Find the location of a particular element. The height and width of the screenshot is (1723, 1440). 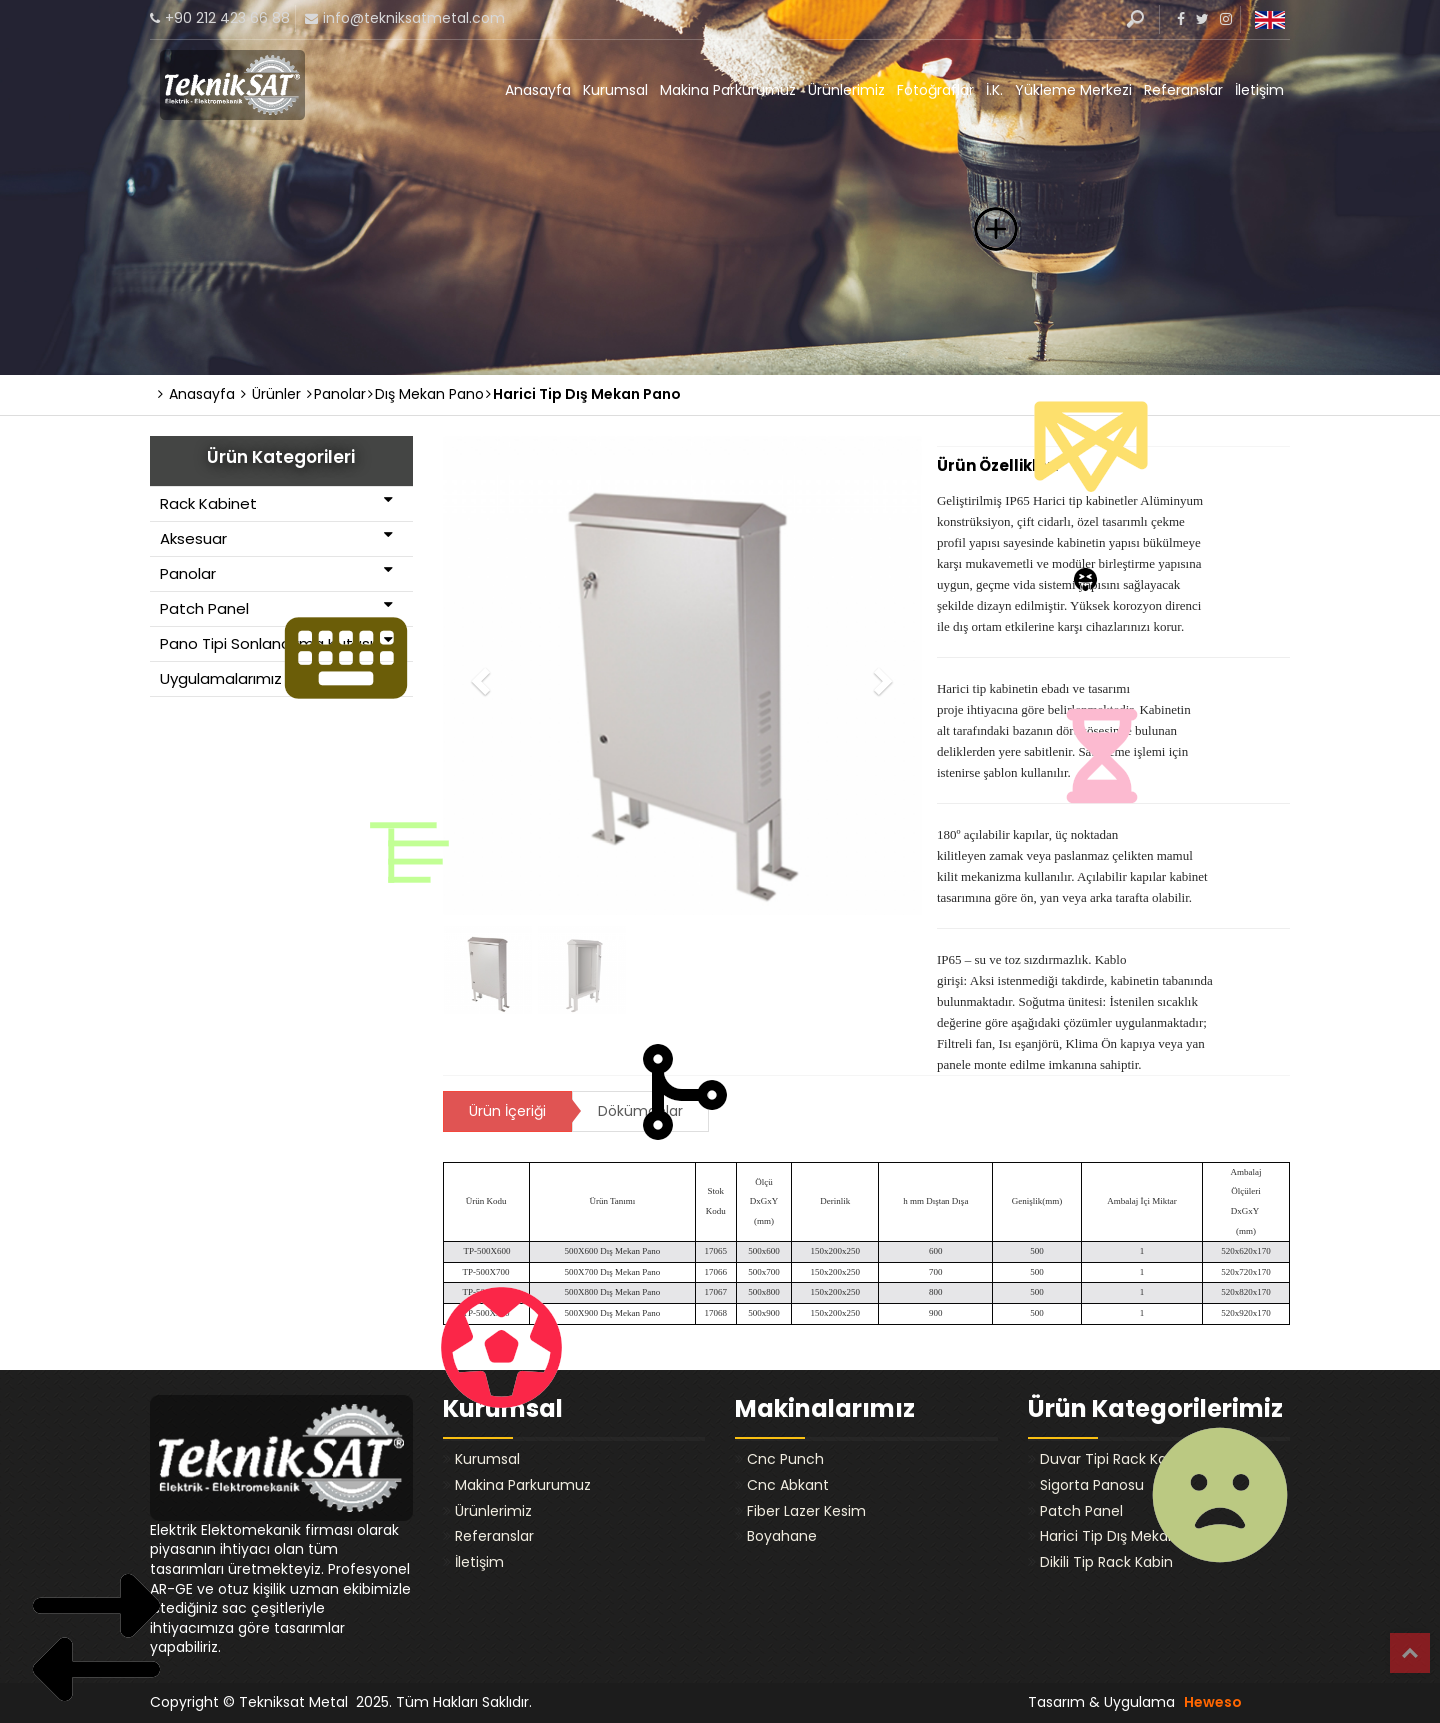

access DC/OS dashboard or services is located at coordinates (1091, 441).